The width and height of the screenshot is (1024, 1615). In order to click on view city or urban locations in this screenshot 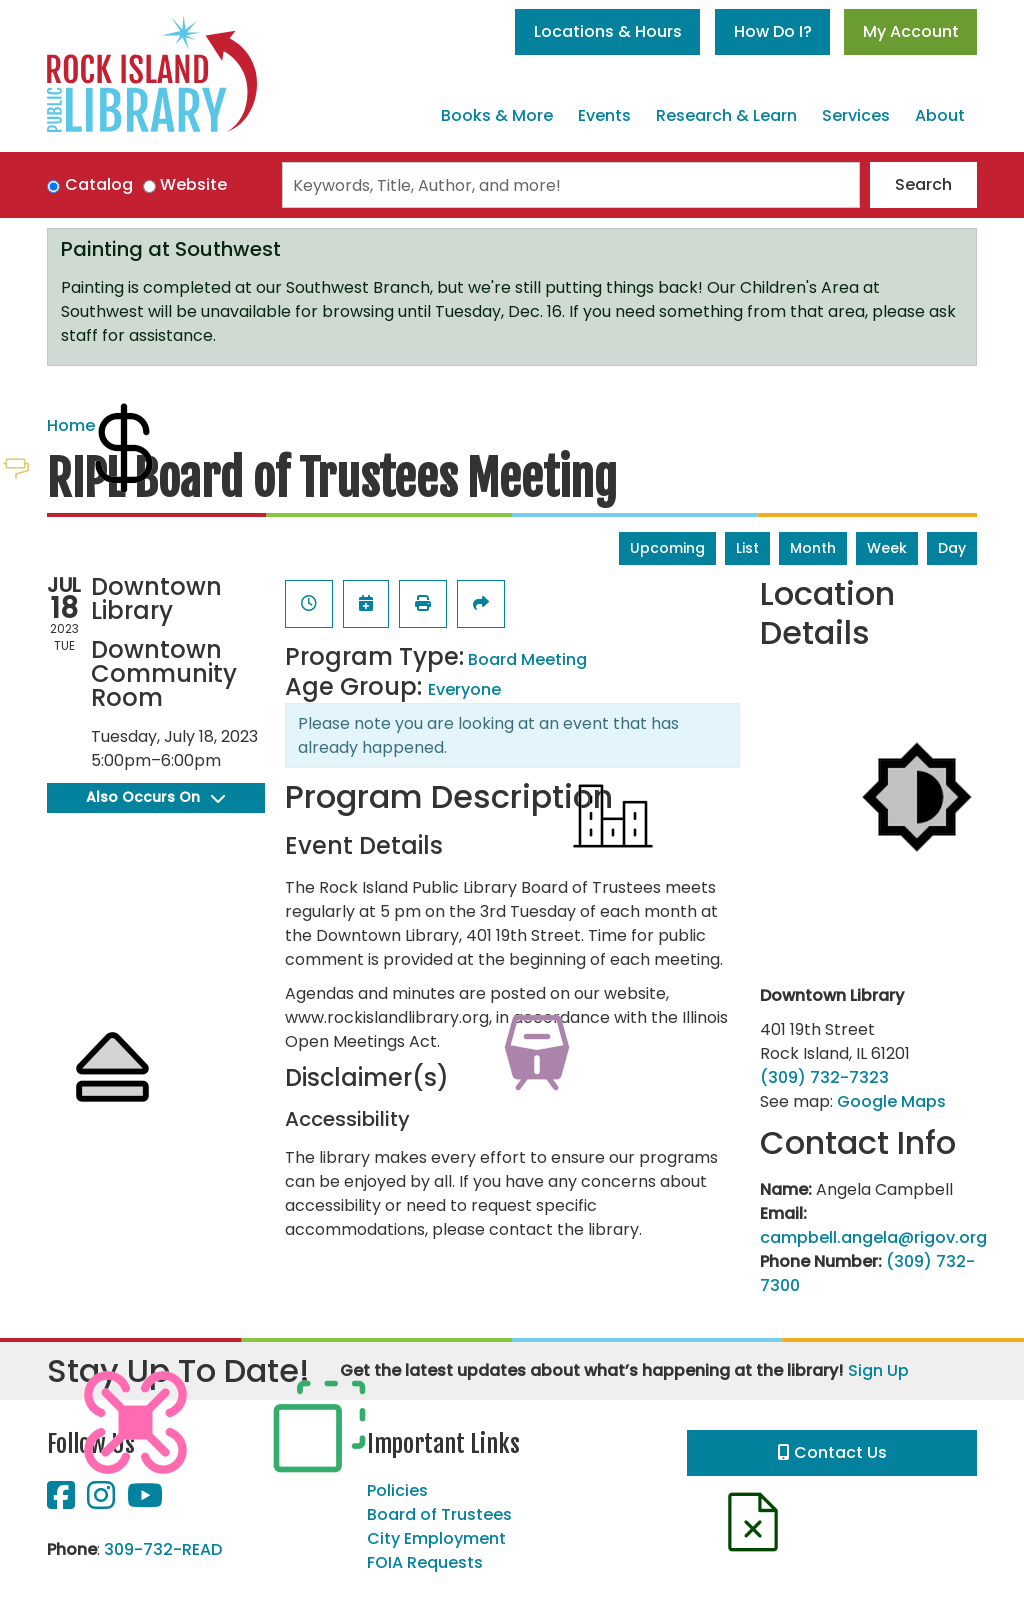, I will do `click(613, 816)`.